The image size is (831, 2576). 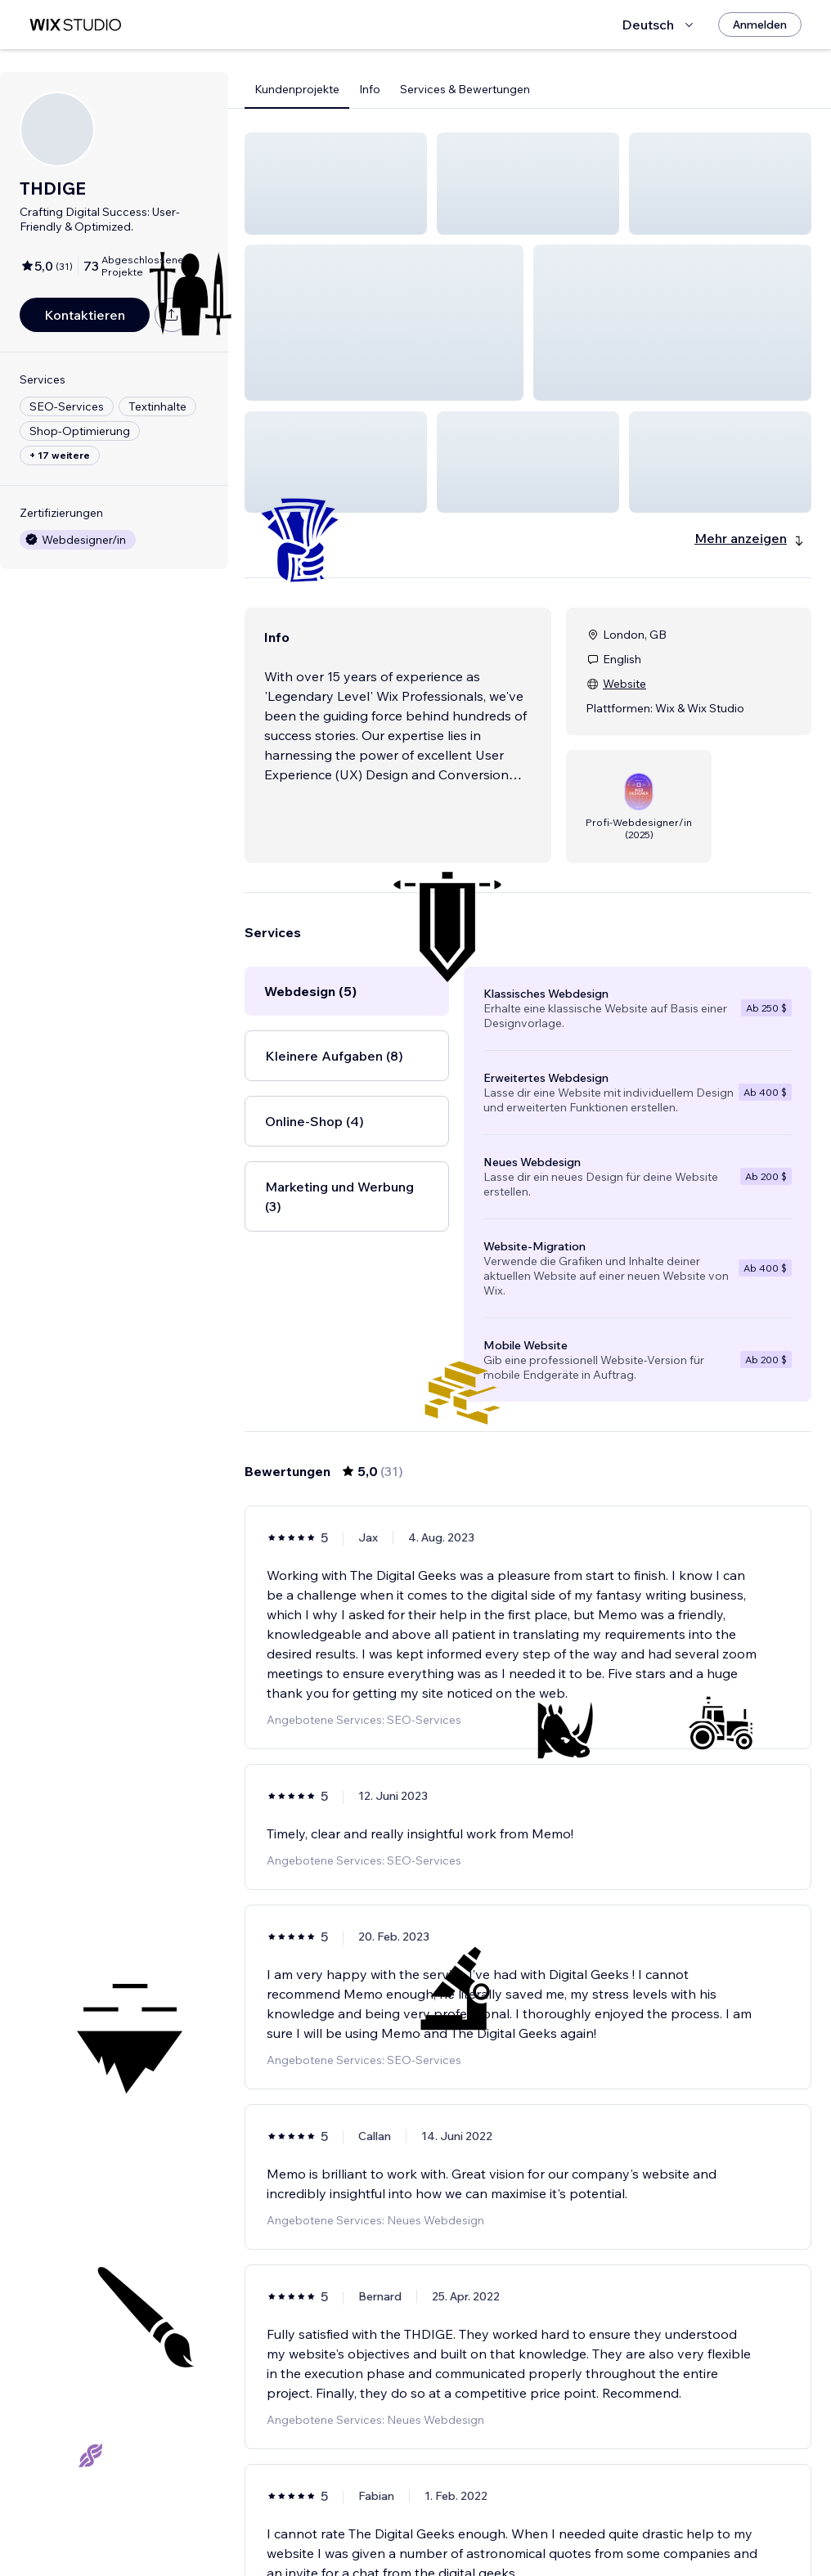 I want to click on access drawing or painting tools, so click(x=146, y=2317).